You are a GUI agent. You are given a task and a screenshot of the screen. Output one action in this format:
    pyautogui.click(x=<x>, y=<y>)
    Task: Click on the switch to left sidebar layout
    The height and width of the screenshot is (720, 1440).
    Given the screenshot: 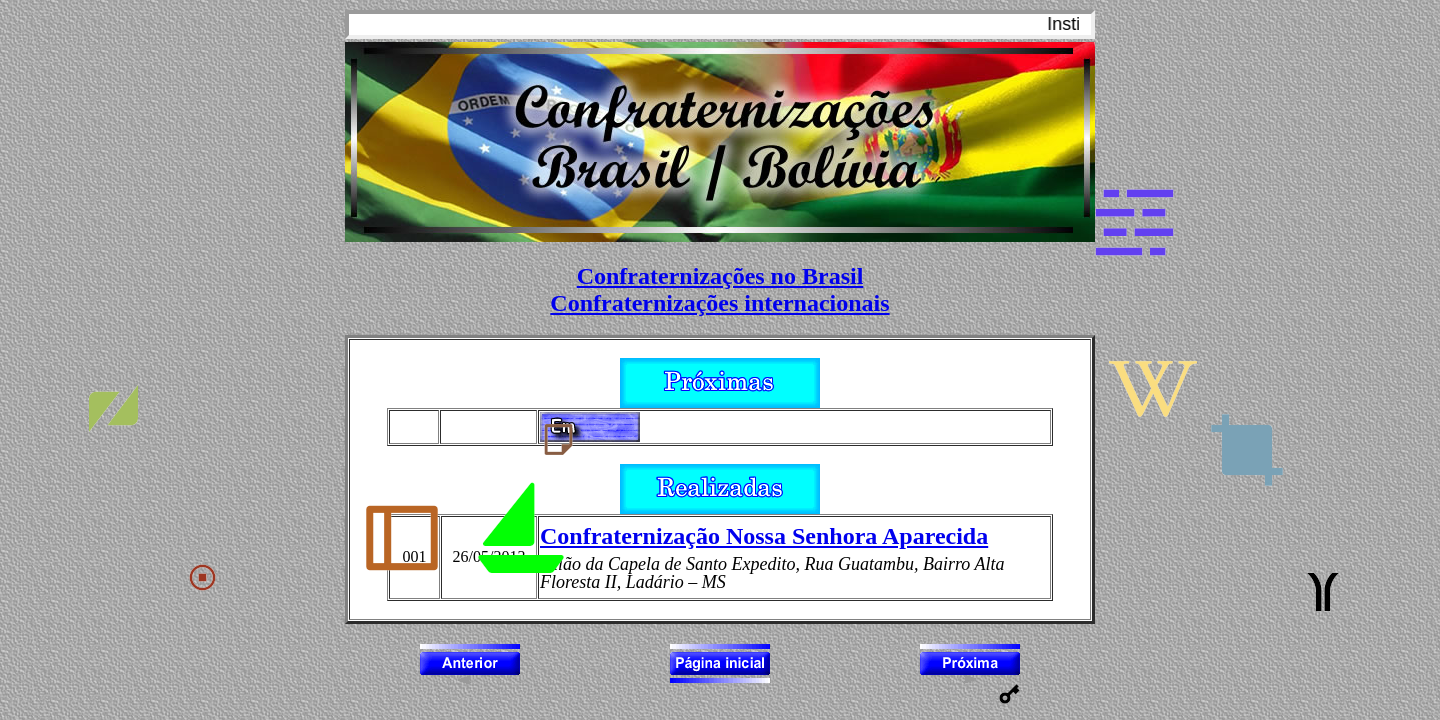 What is the action you would take?
    pyautogui.click(x=402, y=538)
    